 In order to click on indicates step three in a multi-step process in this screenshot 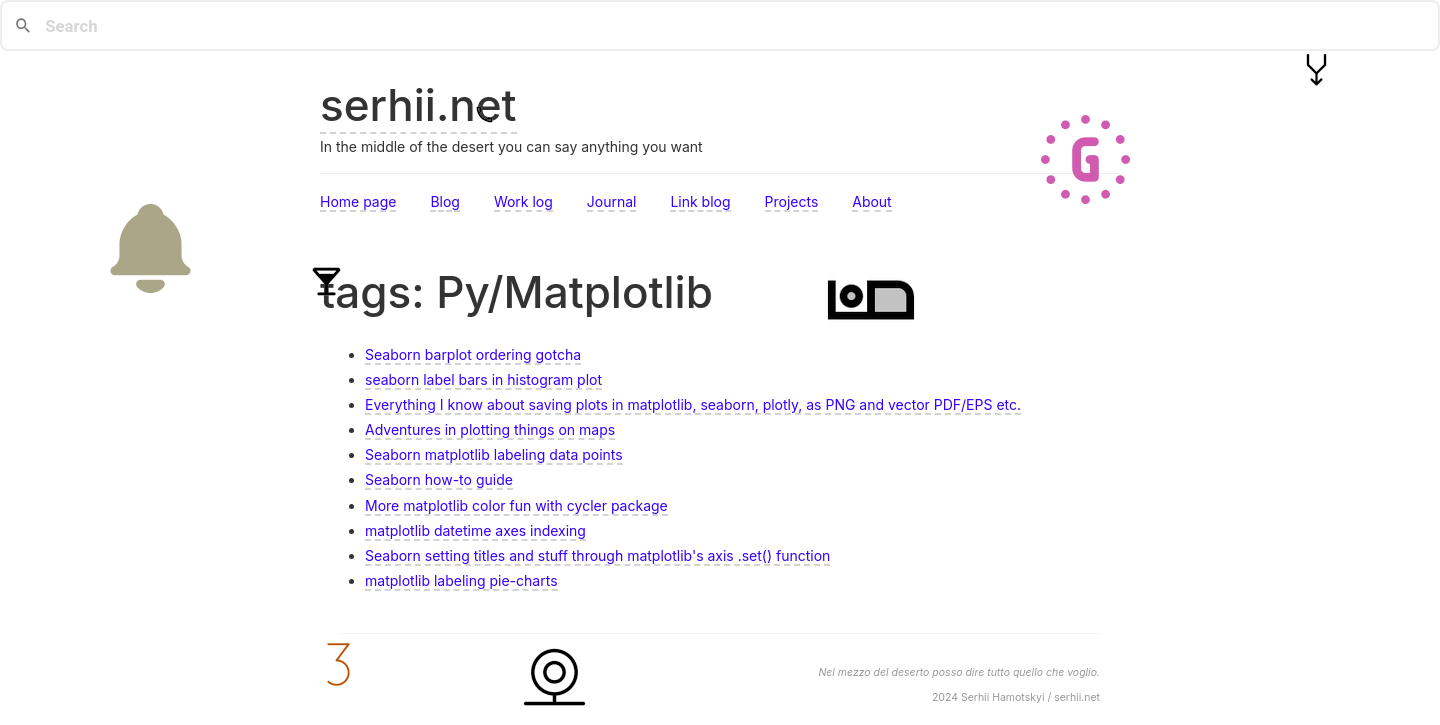, I will do `click(338, 664)`.